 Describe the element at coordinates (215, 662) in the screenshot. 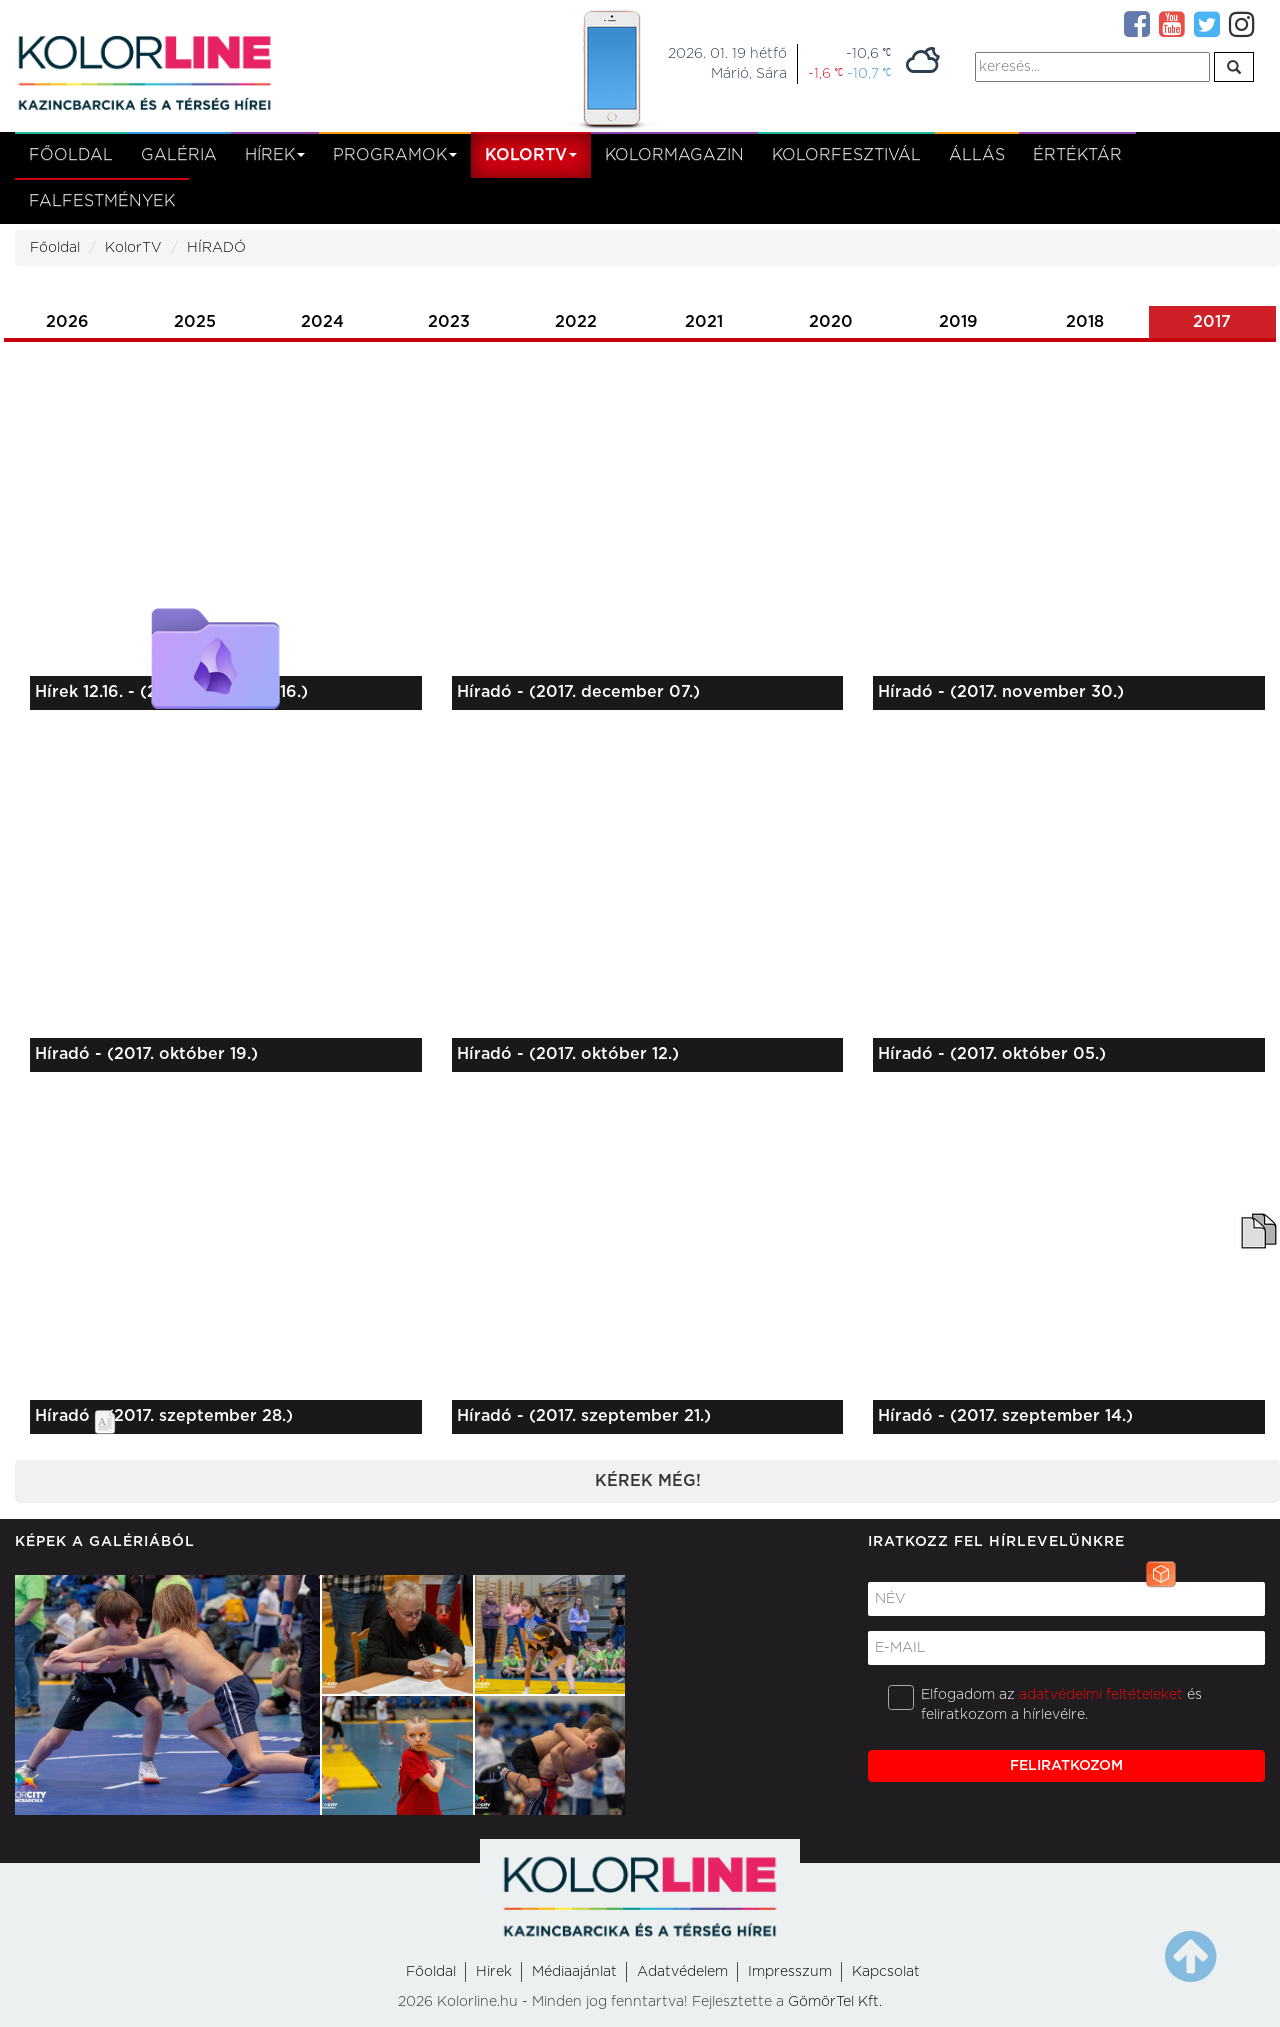

I see `open obsidian vault folder` at that location.